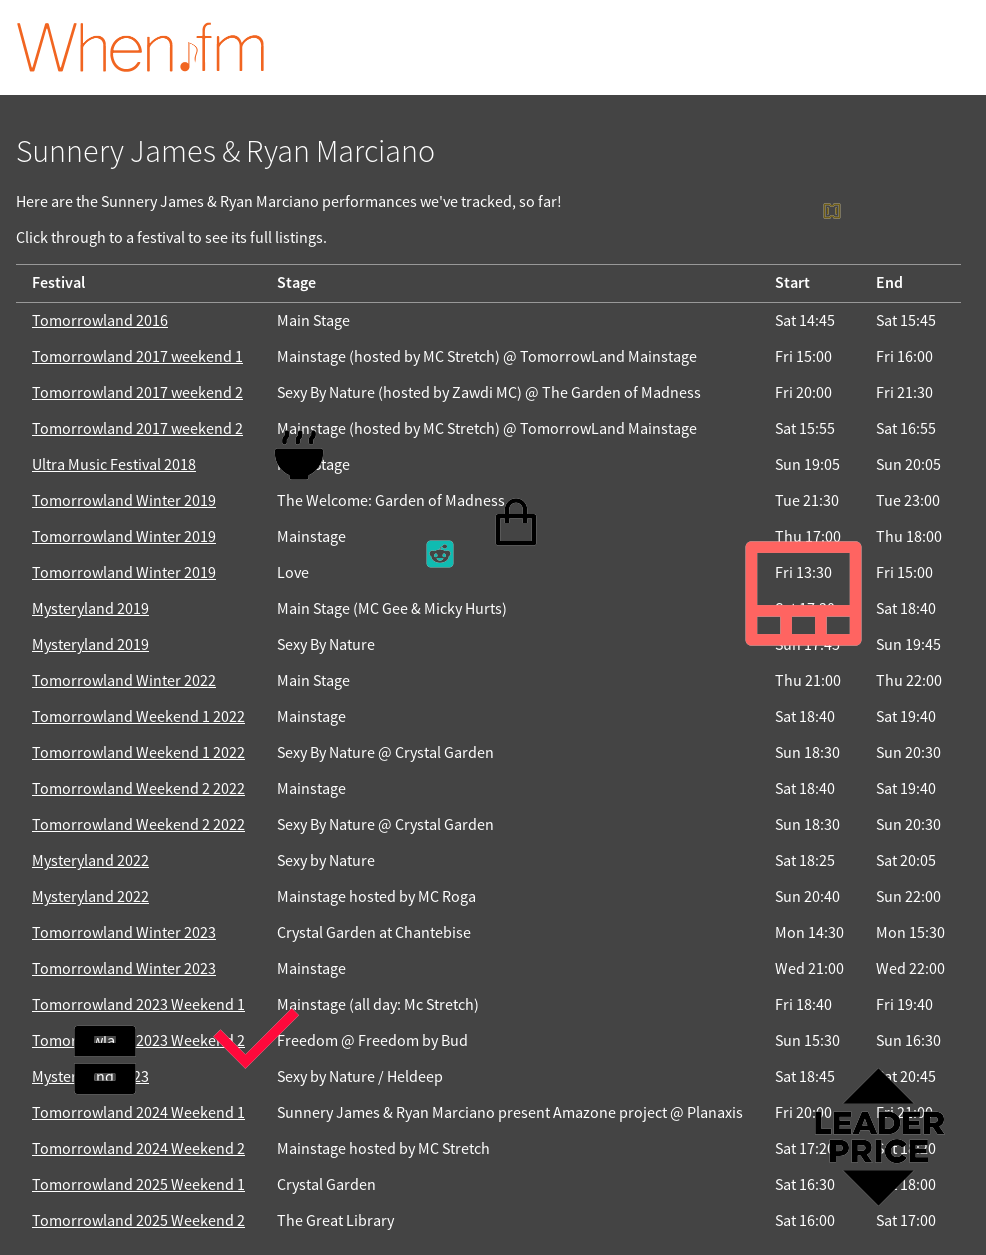 This screenshot has height=1255, width=986. Describe the element at coordinates (832, 211) in the screenshot. I see `view available coupons or vouchers` at that location.